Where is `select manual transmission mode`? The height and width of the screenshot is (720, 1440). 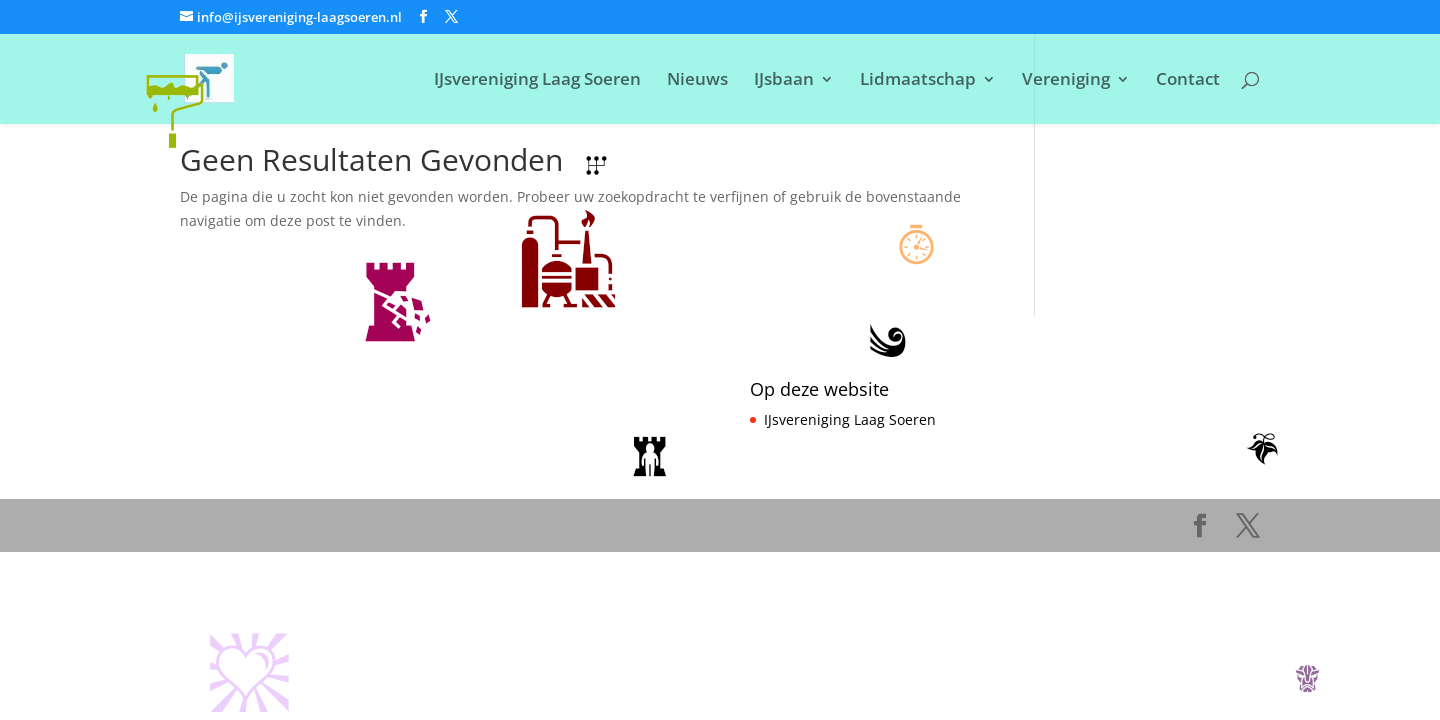 select manual transmission mode is located at coordinates (596, 165).